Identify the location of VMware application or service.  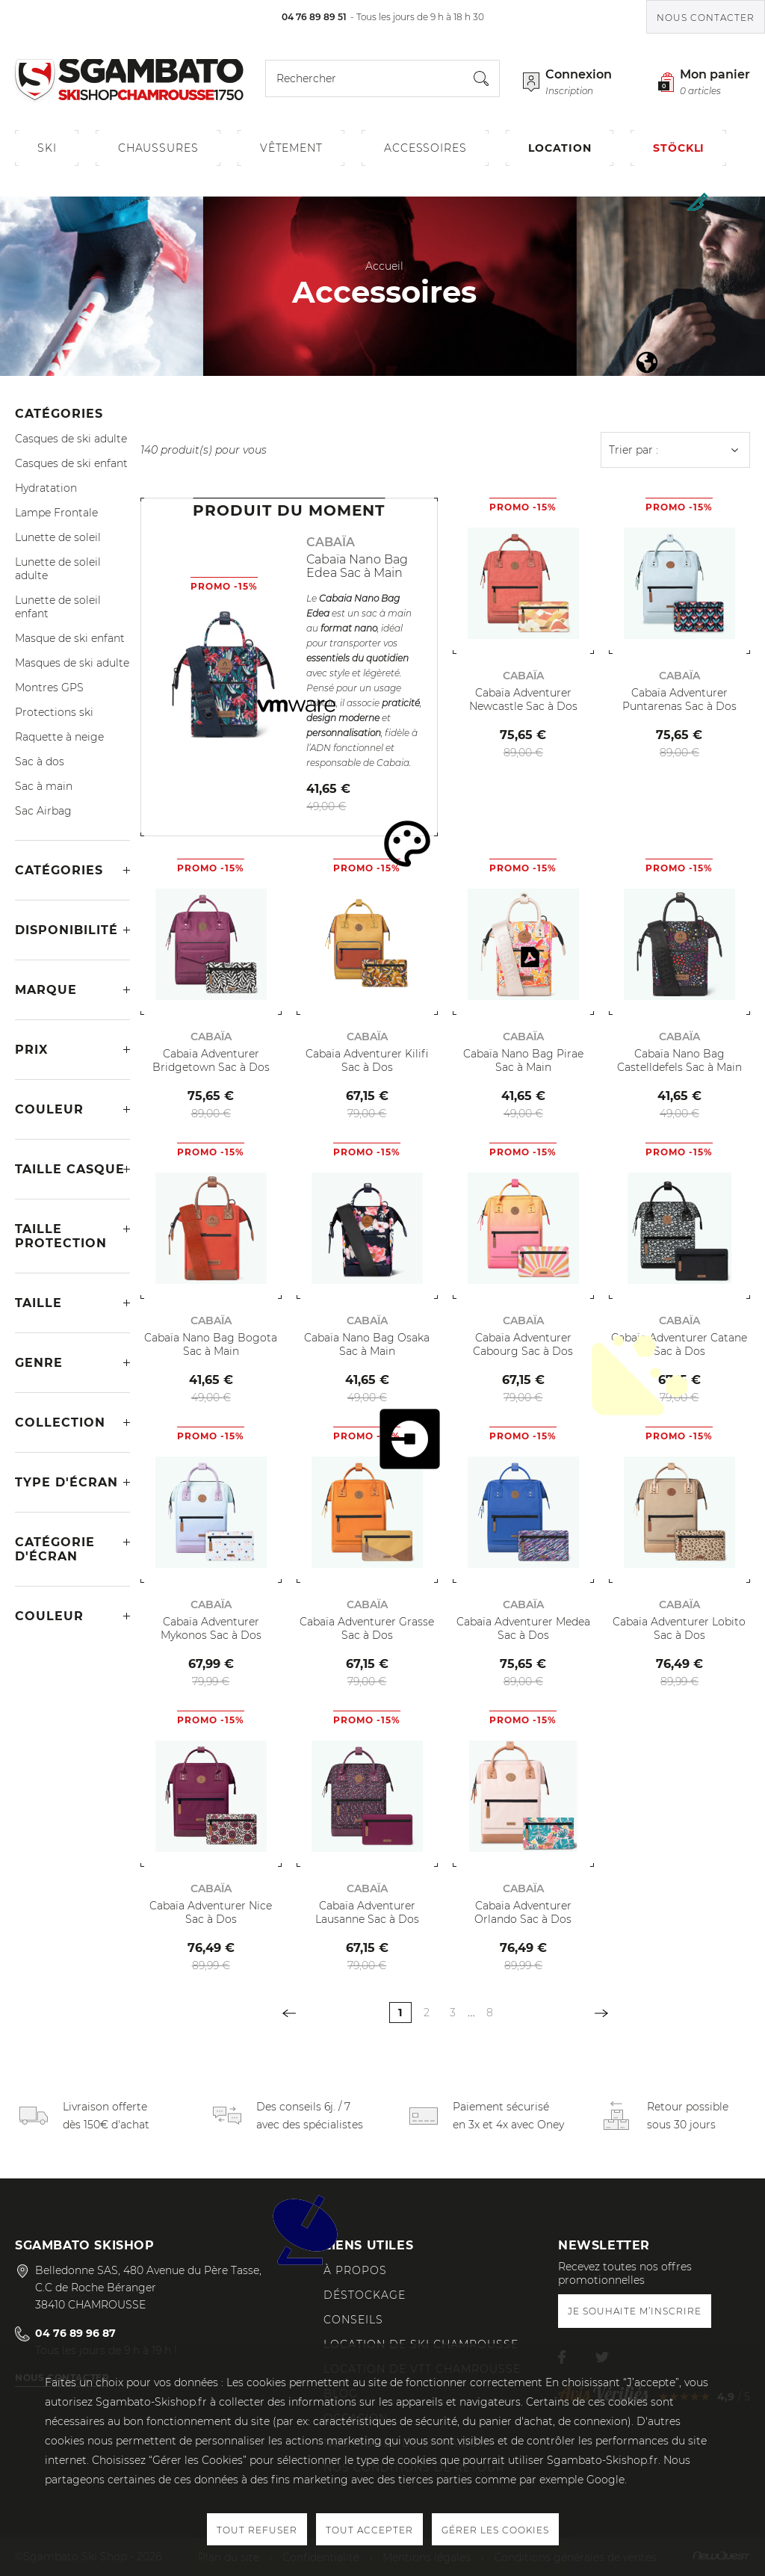
(296, 705).